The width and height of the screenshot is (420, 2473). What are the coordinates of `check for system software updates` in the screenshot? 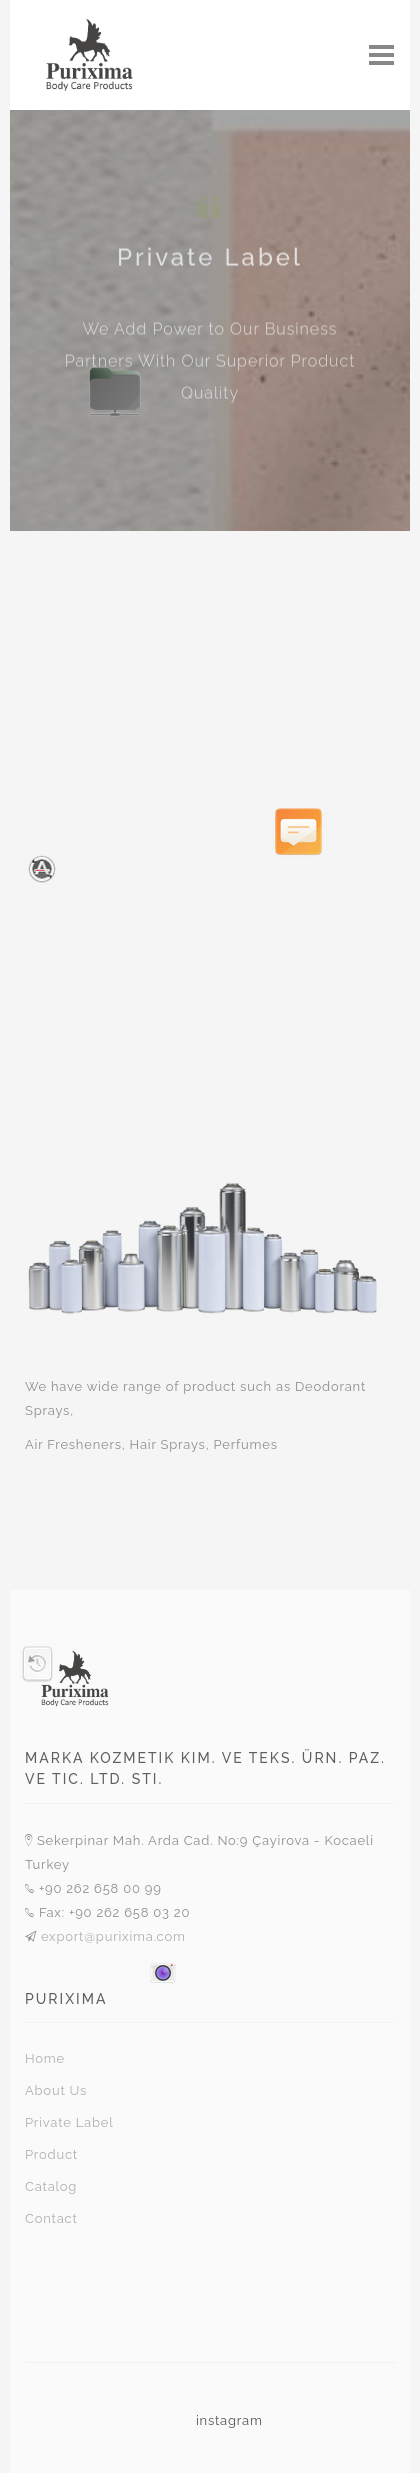 It's located at (42, 869).